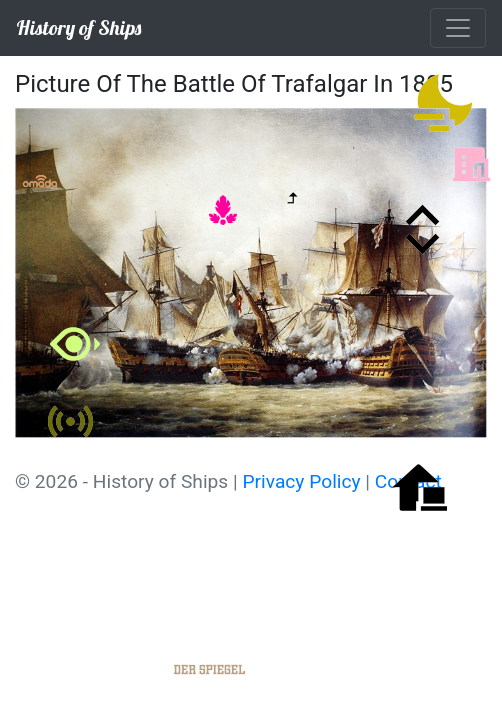  I want to click on indicates foggy night weather conditions, so click(443, 102).